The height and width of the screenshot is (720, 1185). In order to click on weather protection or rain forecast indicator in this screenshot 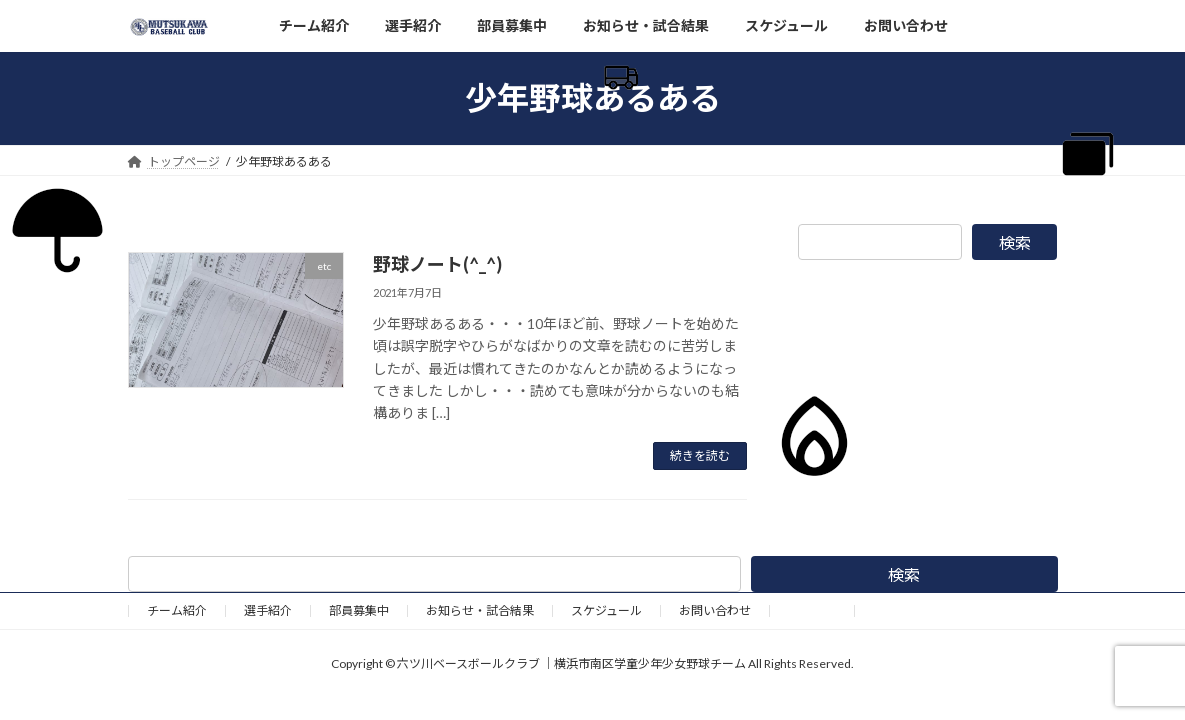, I will do `click(57, 230)`.